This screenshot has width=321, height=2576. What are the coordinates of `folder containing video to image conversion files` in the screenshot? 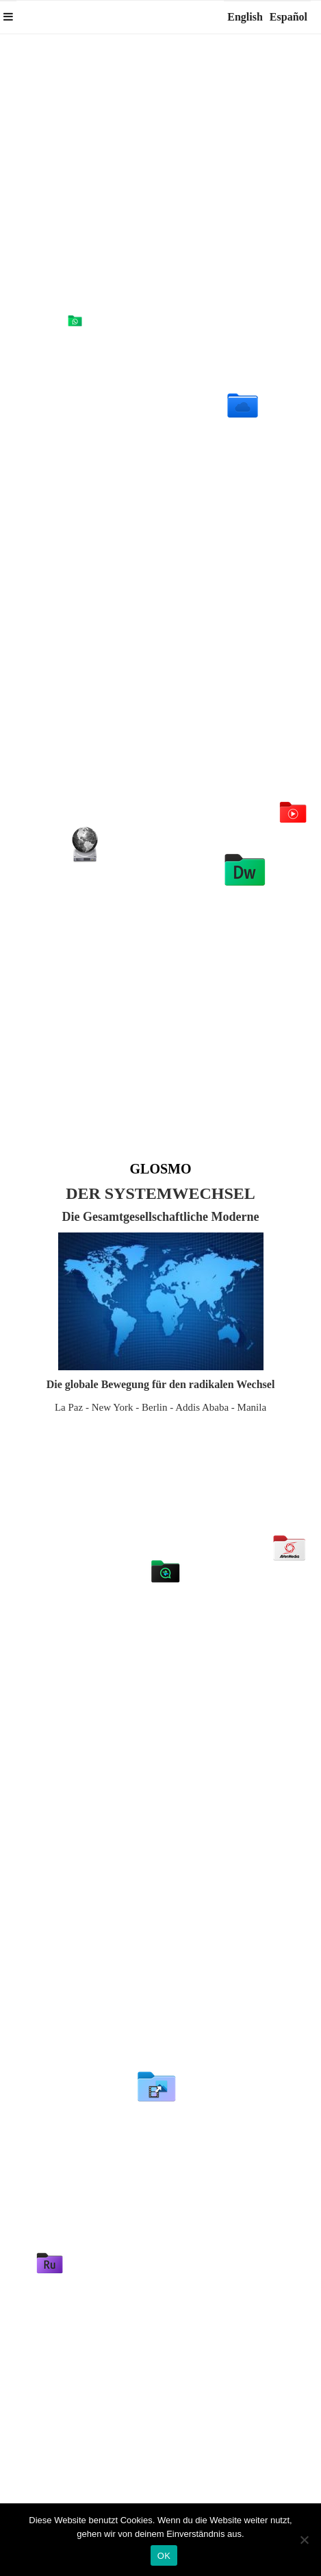 It's located at (156, 2087).